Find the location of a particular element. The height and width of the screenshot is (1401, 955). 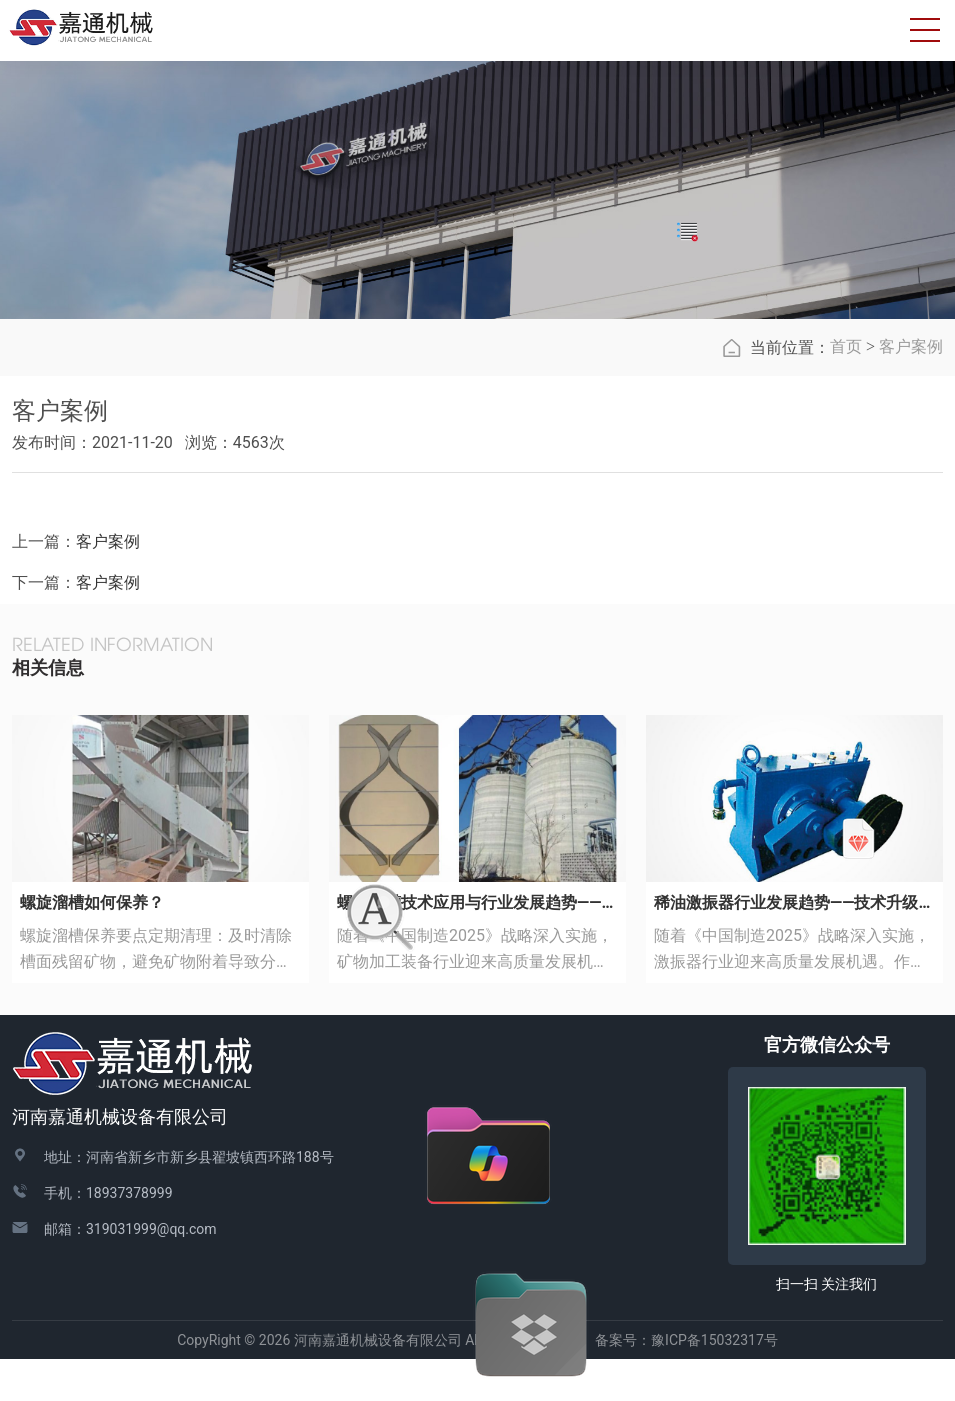

ruby programming language source file is located at coordinates (858, 838).